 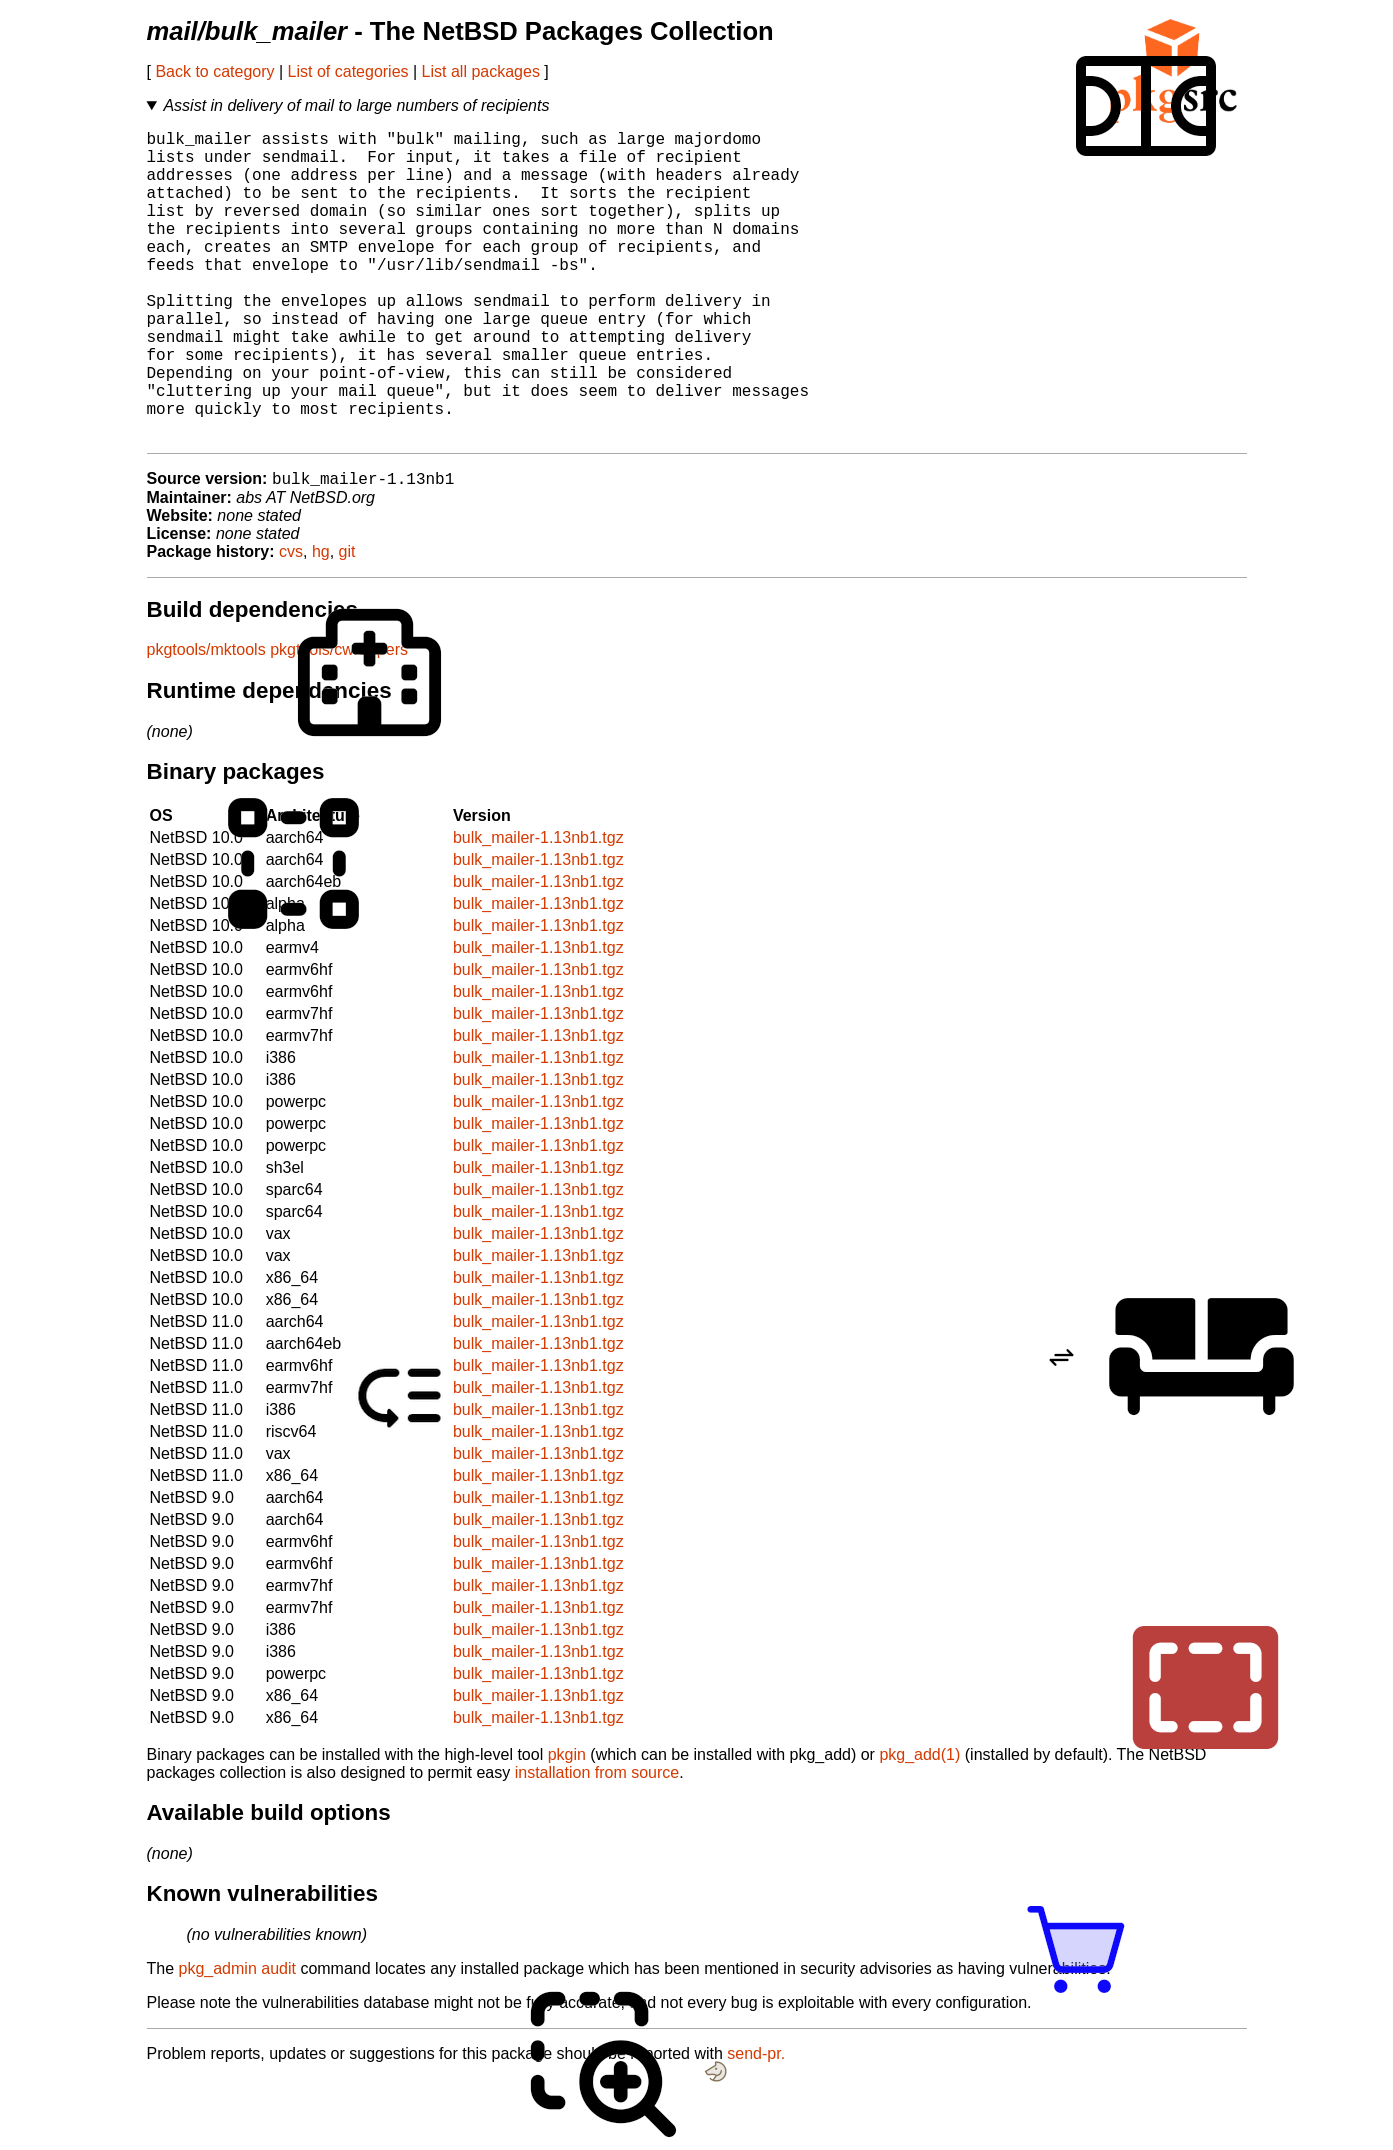 What do you see at coordinates (1077, 1949) in the screenshot?
I see `view your shopping cart` at bounding box center [1077, 1949].